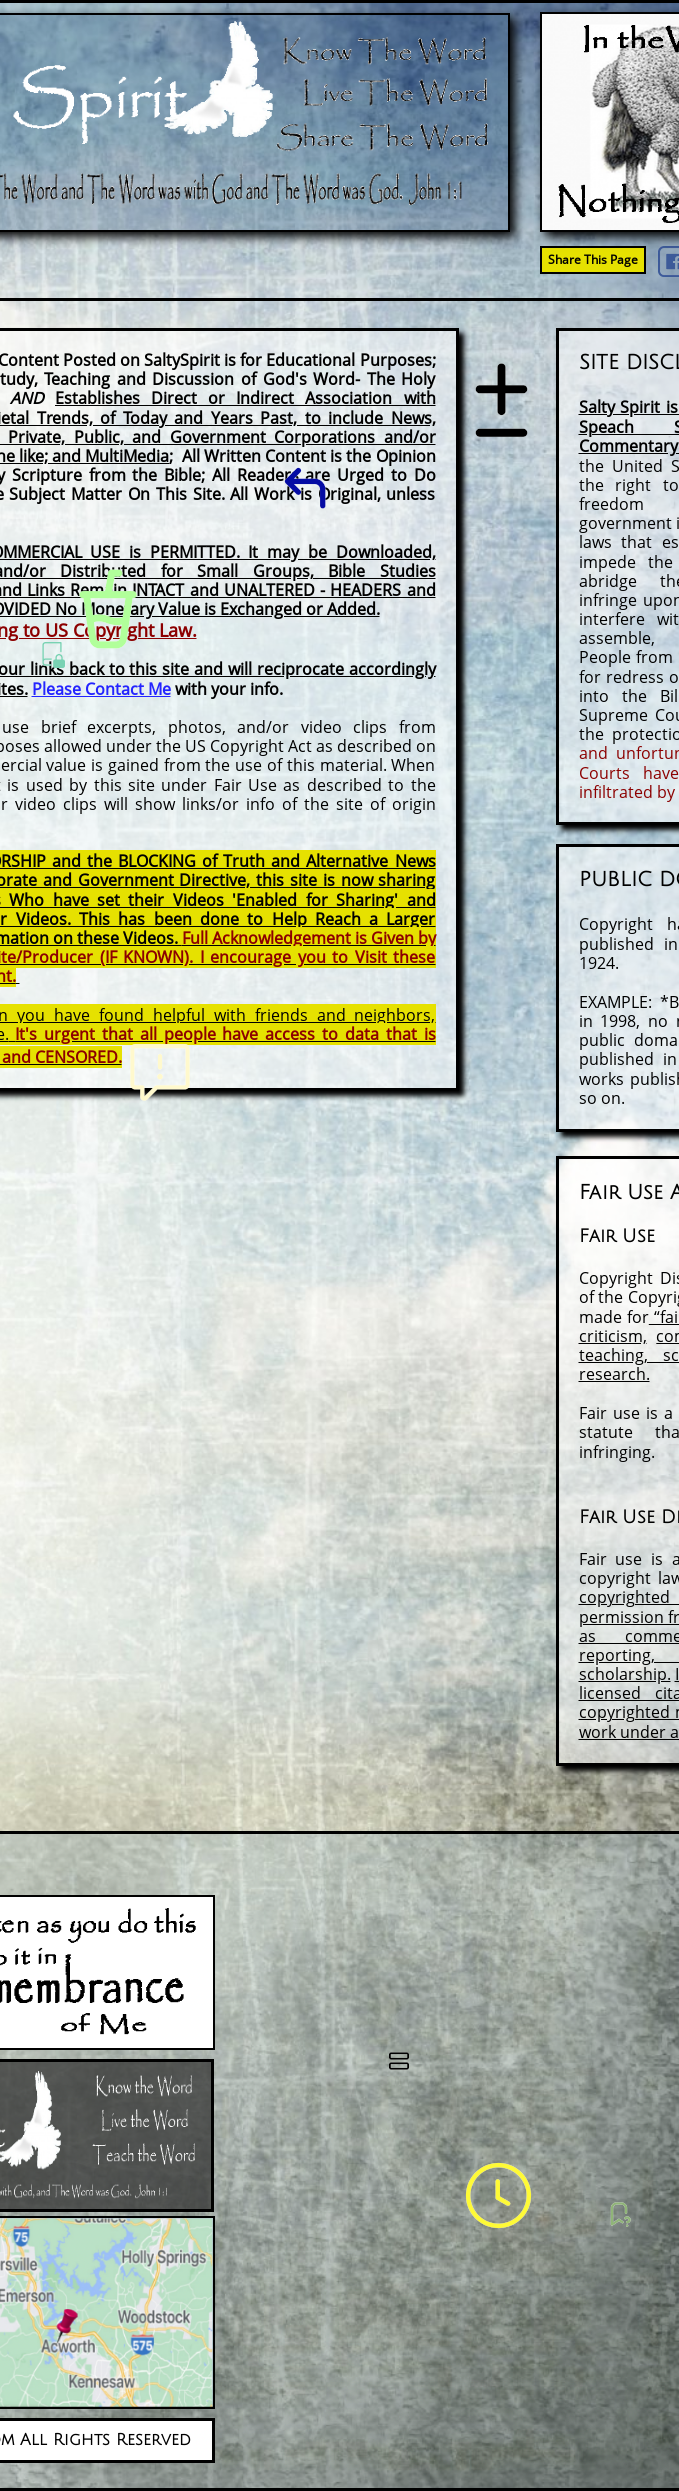 This screenshot has height=2491, width=679. Describe the element at coordinates (306, 489) in the screenshot. I see `go back to previous screen` at that location.